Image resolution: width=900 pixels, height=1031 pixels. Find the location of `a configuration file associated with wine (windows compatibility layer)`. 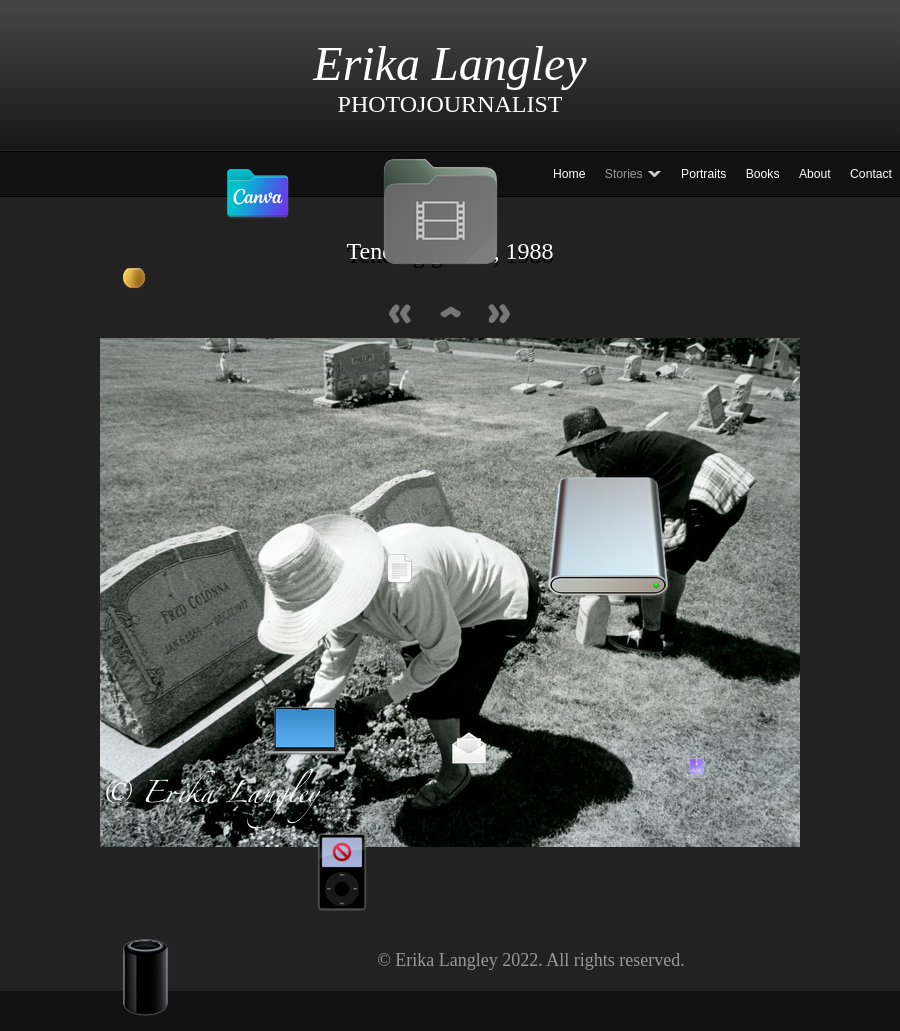

a configuration file associated with wine (windows compatibility layer) is located at coordinates (399, 568).